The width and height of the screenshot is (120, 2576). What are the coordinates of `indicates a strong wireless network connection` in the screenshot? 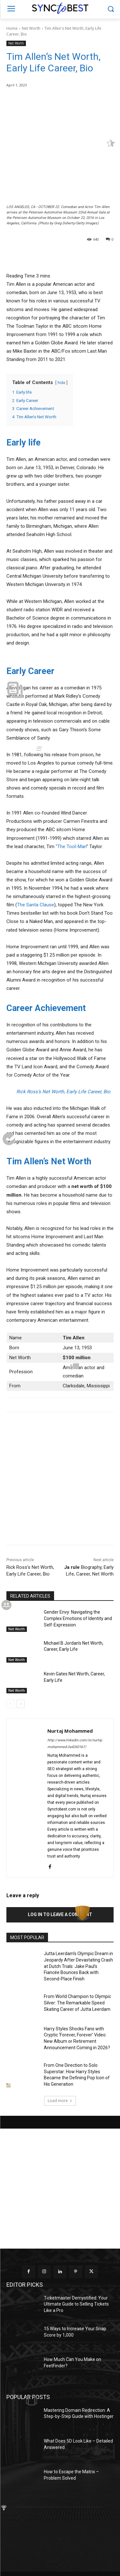 It's located at (4, 2508).